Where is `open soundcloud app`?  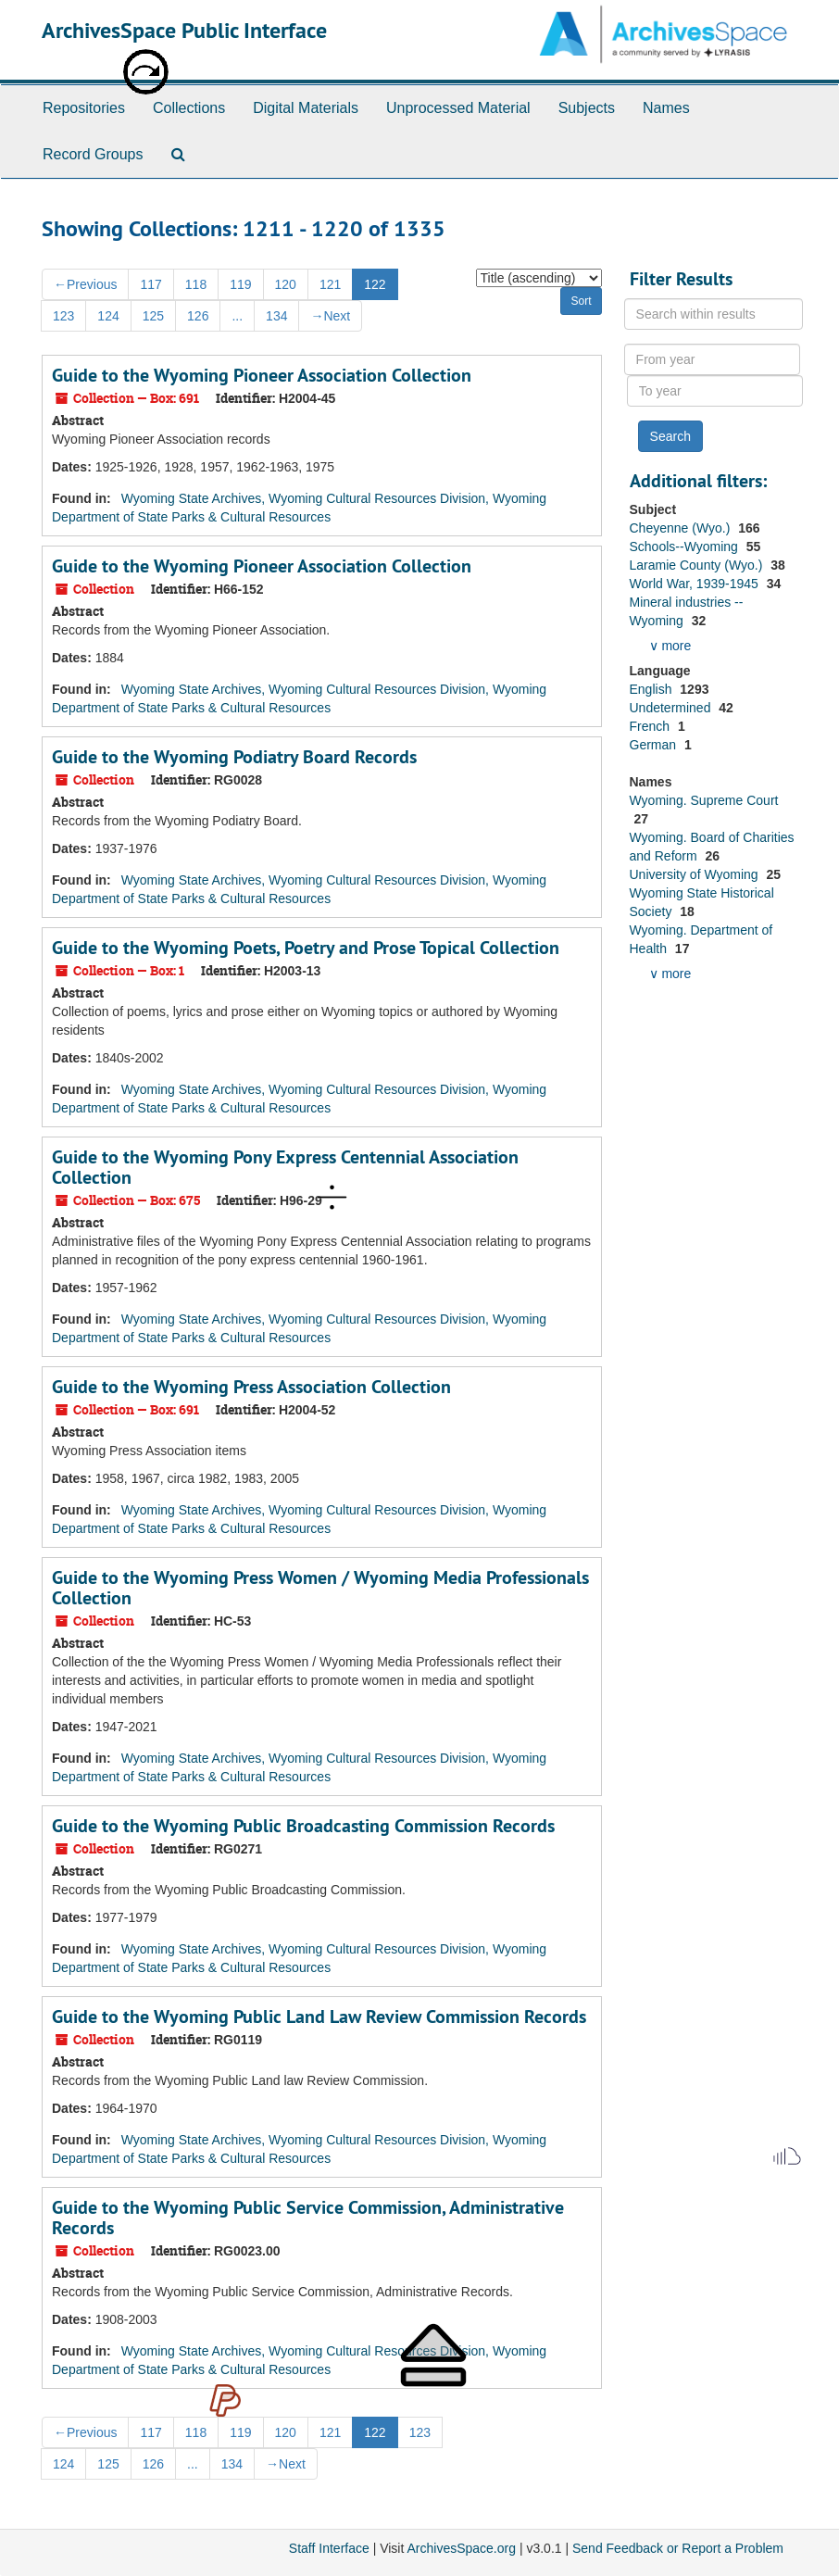 open soundcloud app is located at coordinates (786, 2156).